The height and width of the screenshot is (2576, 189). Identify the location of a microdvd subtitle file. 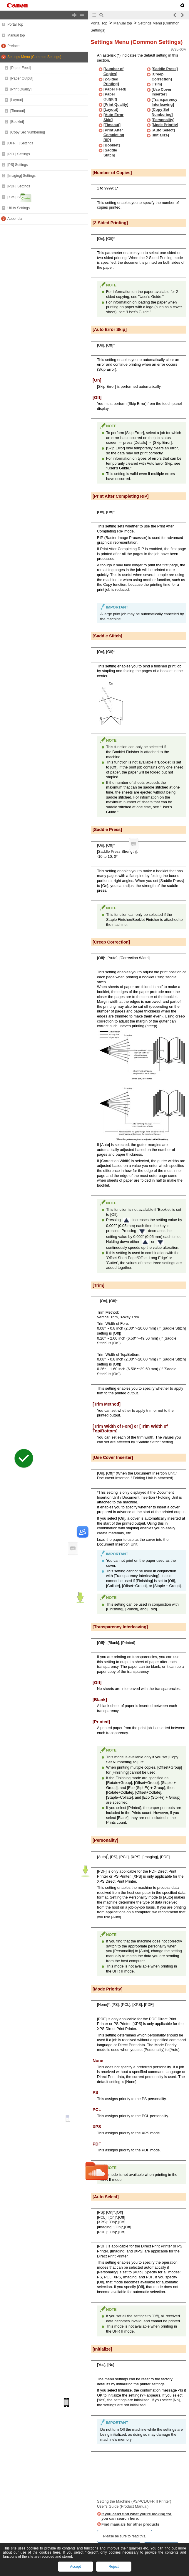
(133, 844).